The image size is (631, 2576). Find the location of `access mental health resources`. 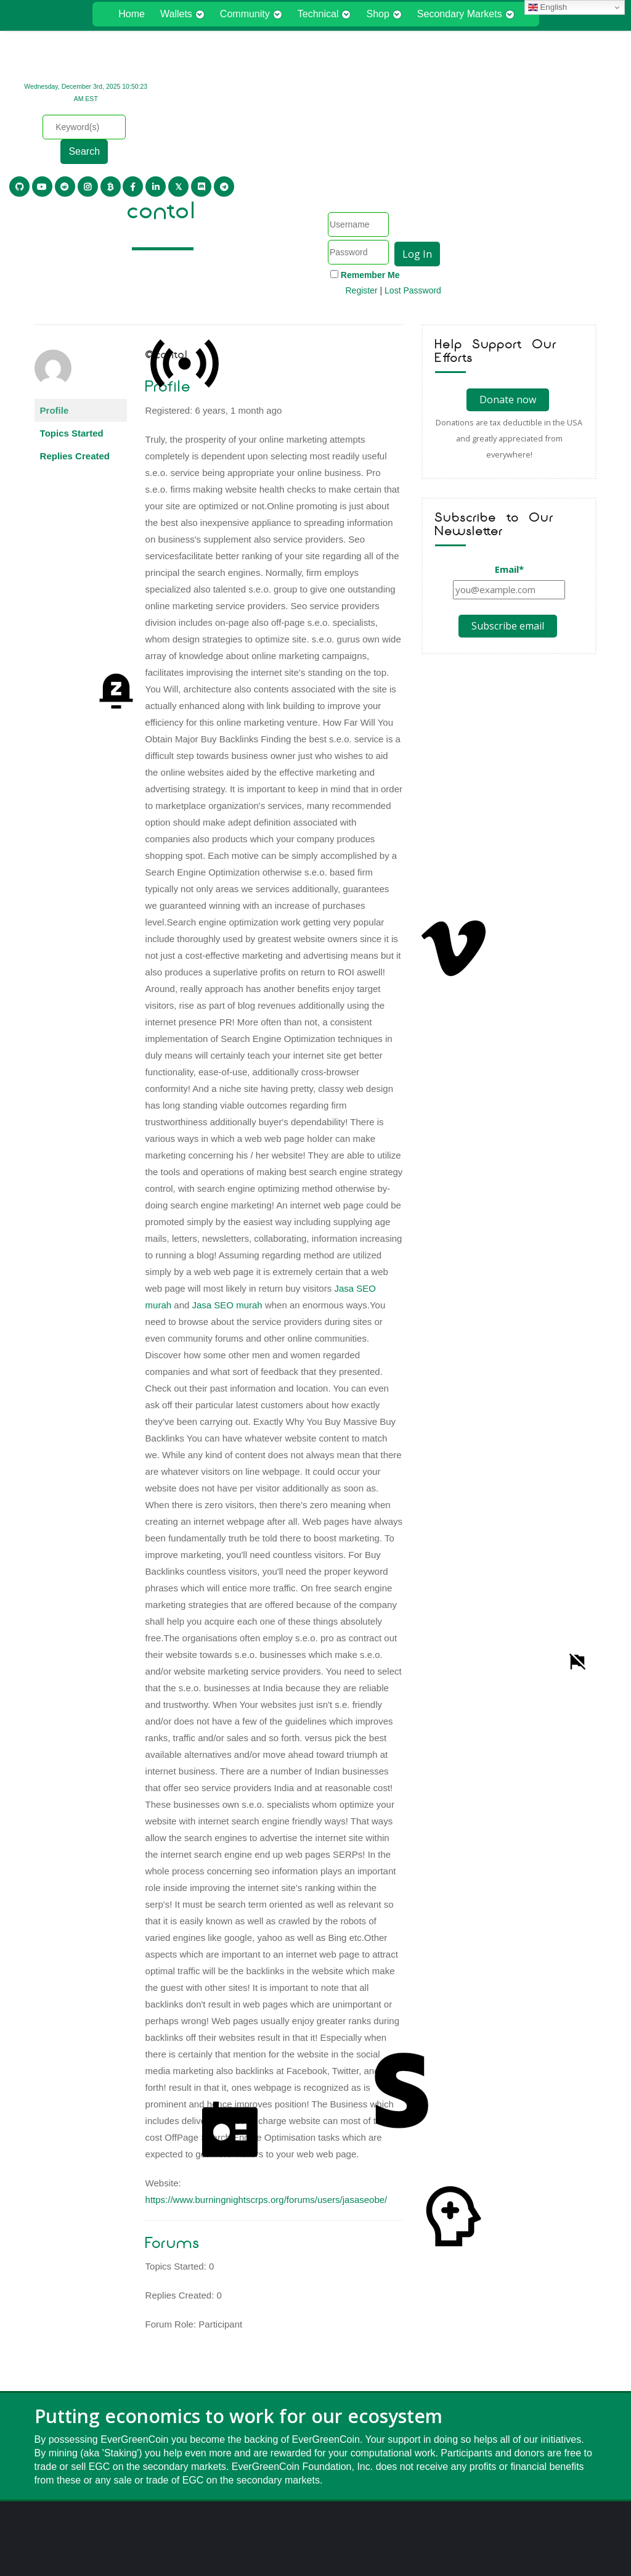

access mental health resources is located at coordinates (453, 2216).